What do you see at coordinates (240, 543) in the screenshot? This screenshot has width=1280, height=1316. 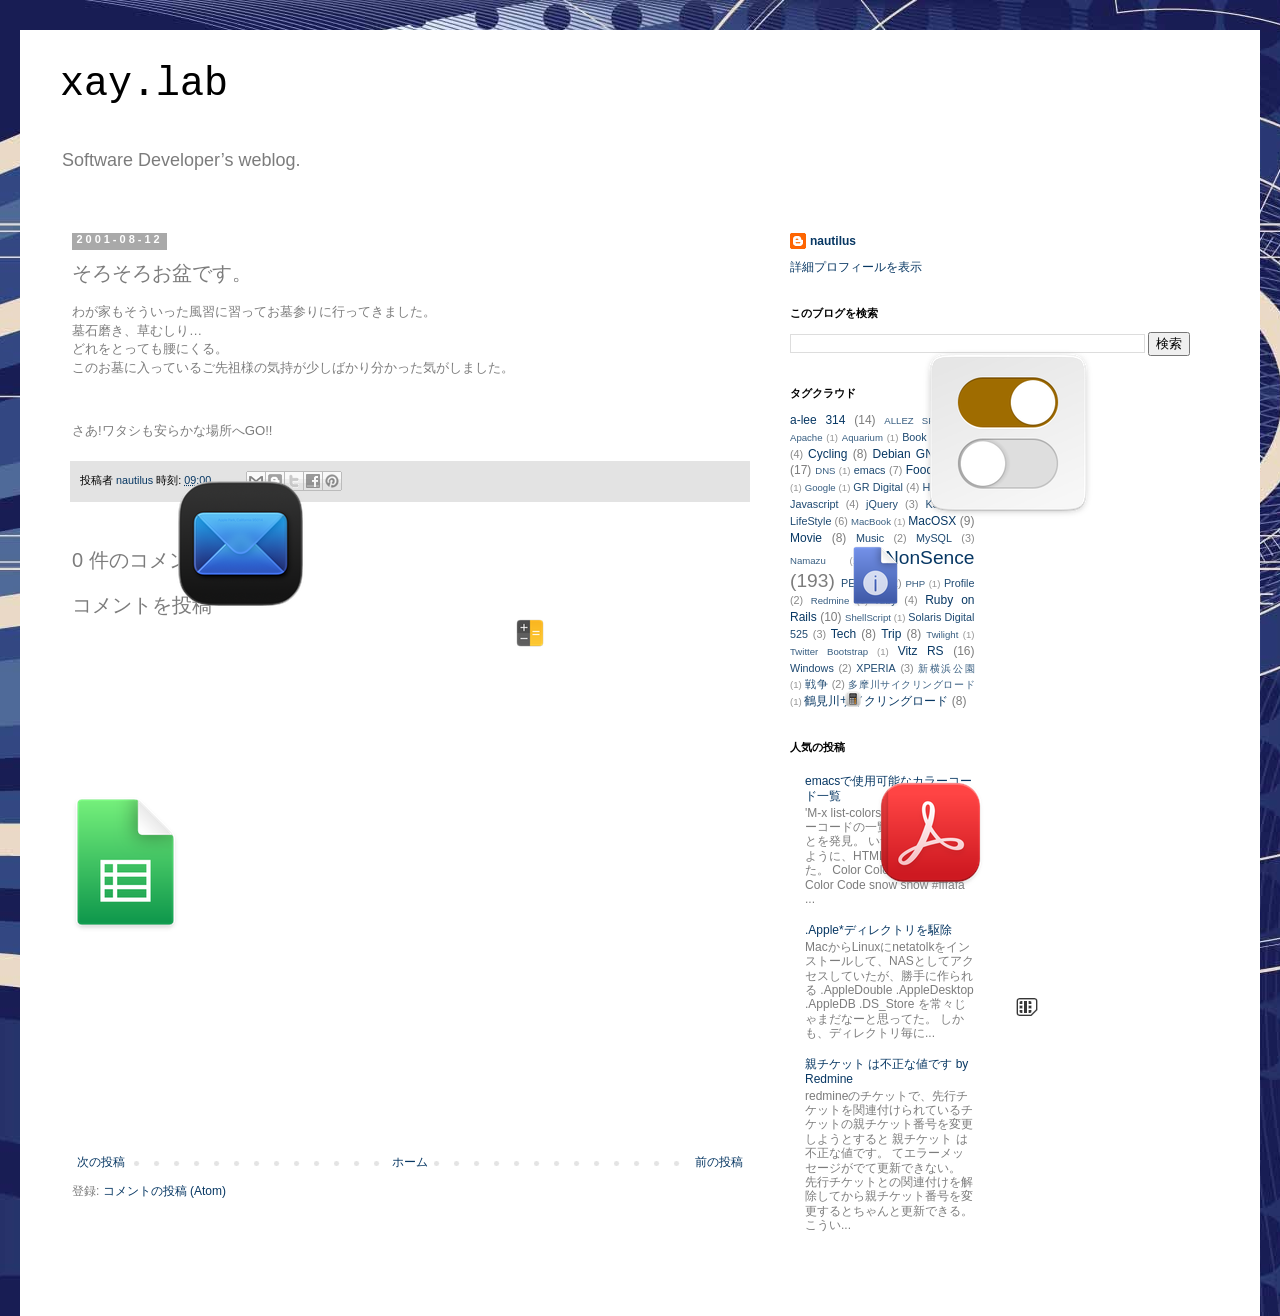 I see `open the mail app` at bounding box center [240, 543].